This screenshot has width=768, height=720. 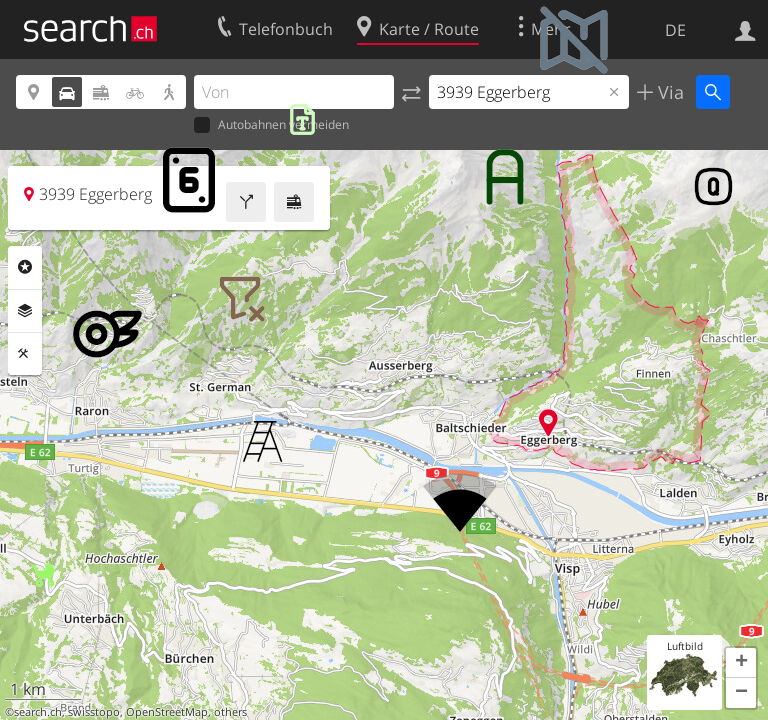 I want to click on link to OnlyFans profile, so click(x=107, y=332).